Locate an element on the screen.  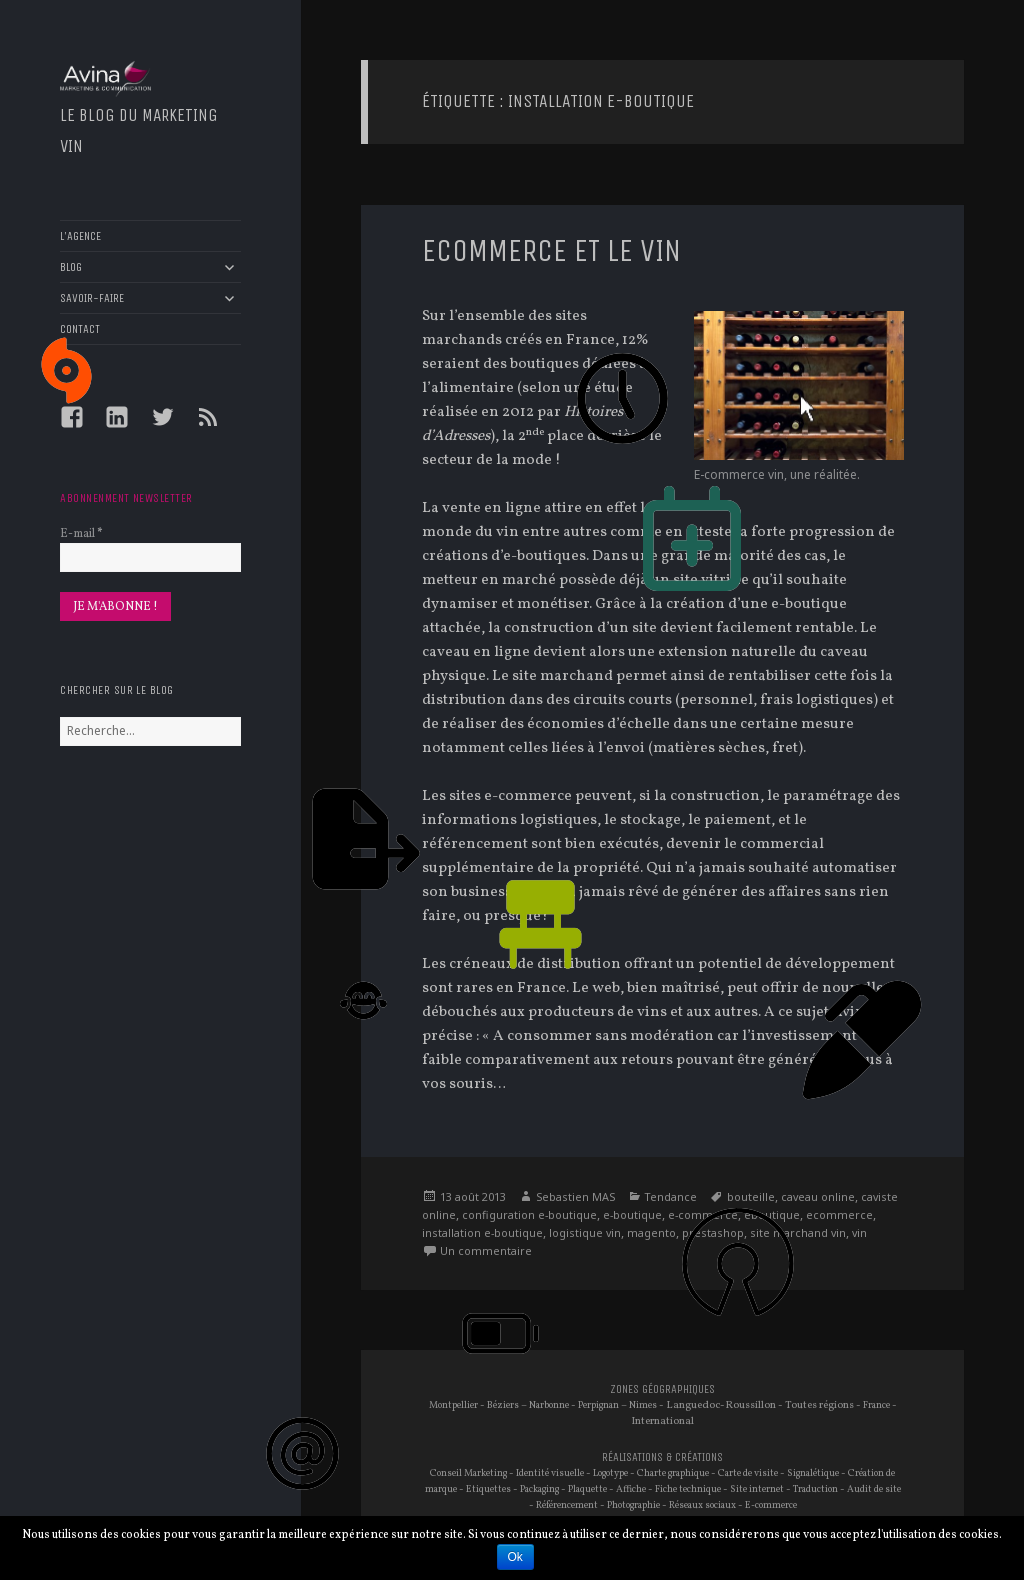
select the marker or highlighter tool is located at coordinates (862, 1040).